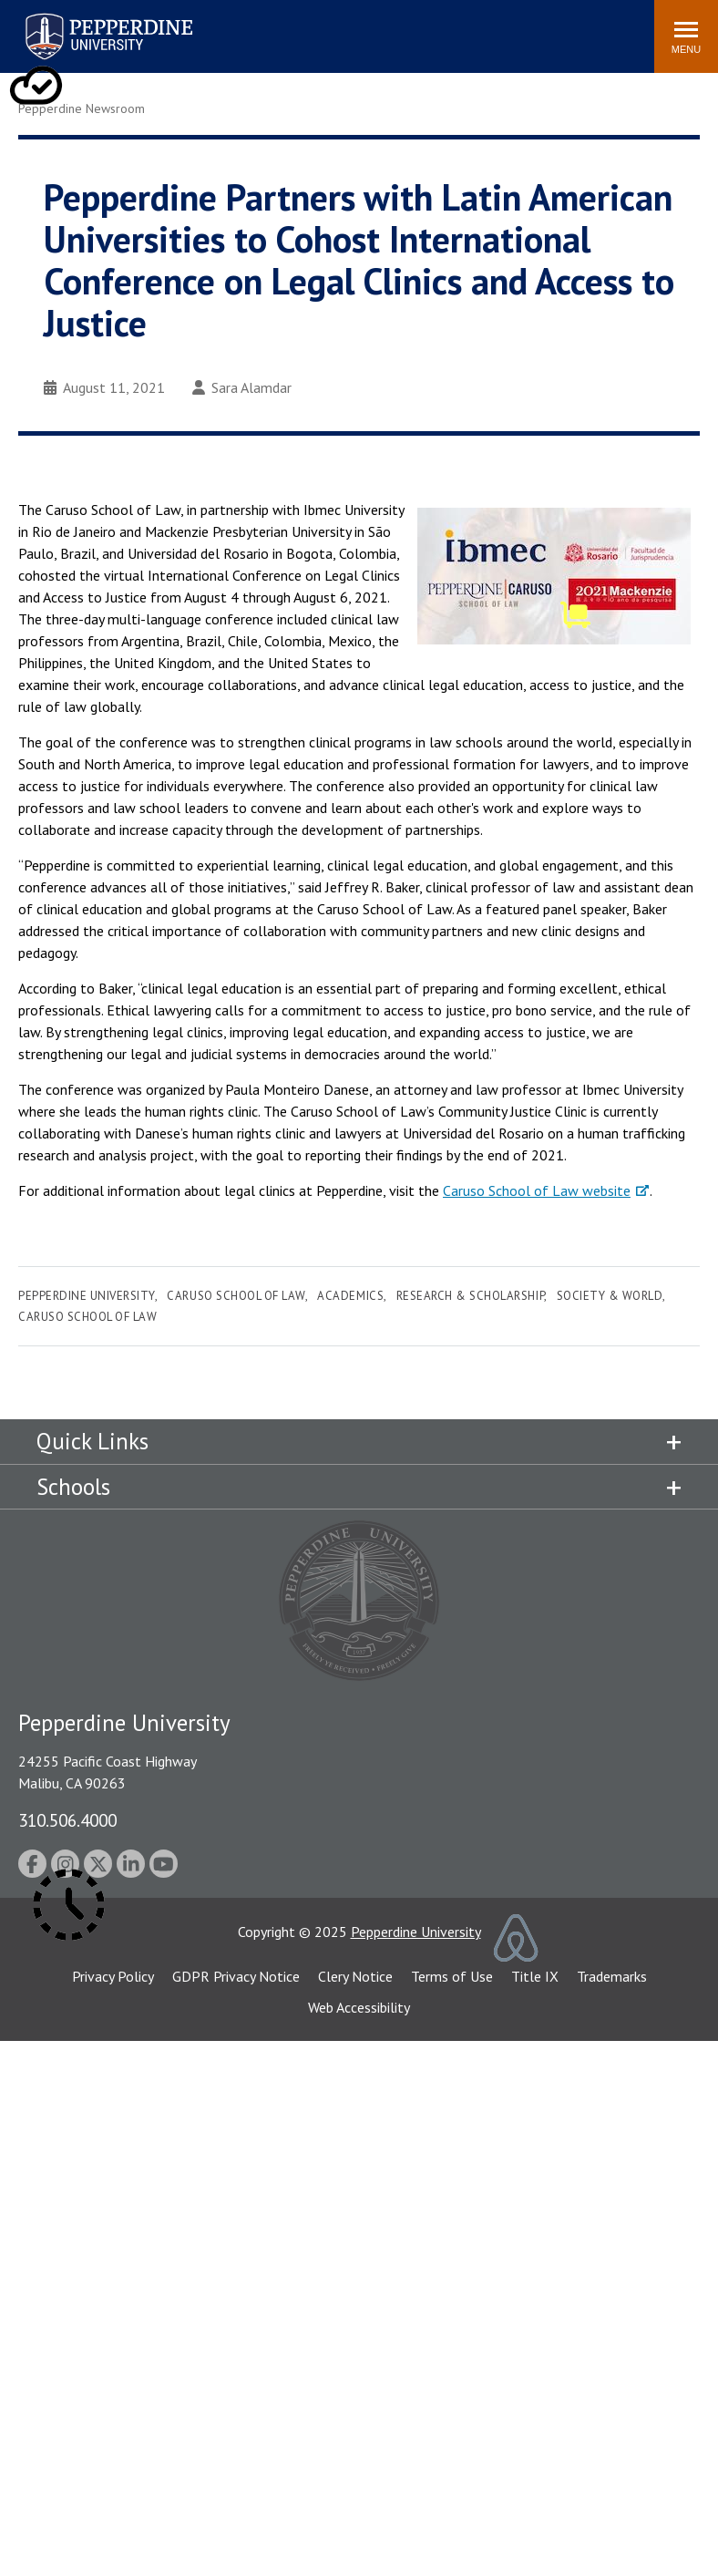 Image resolution: width=718 pixels, height=2576 pixels. What do you see at coordinates (575, 614) in the screenshot?
I see `view items ready for shipping` at bounding box center [575, 614].